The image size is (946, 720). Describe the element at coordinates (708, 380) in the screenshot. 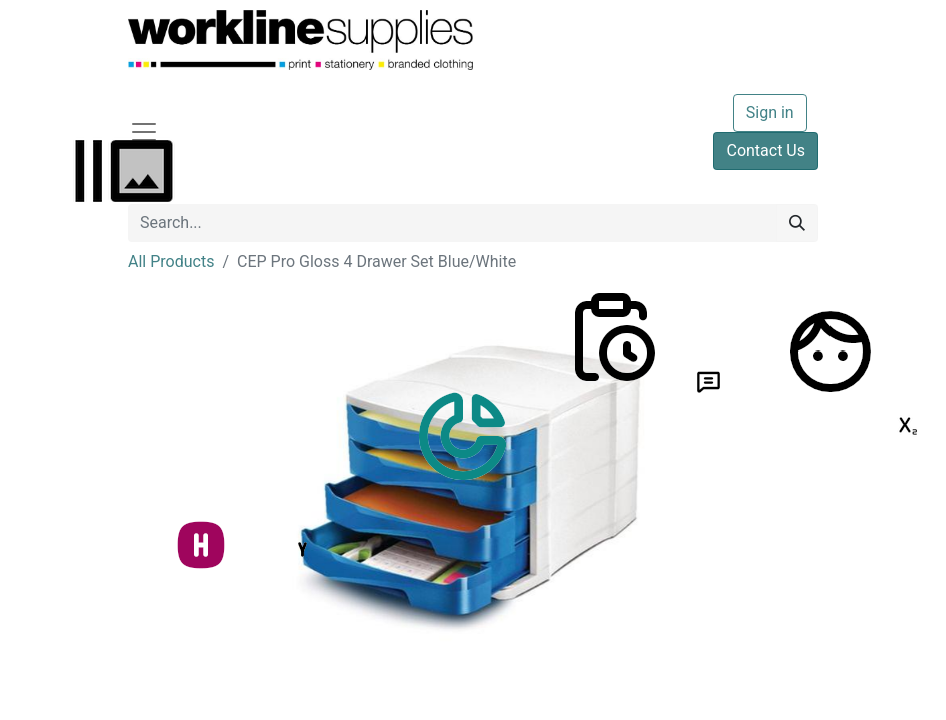

I see `open chat or messaging` at that location.